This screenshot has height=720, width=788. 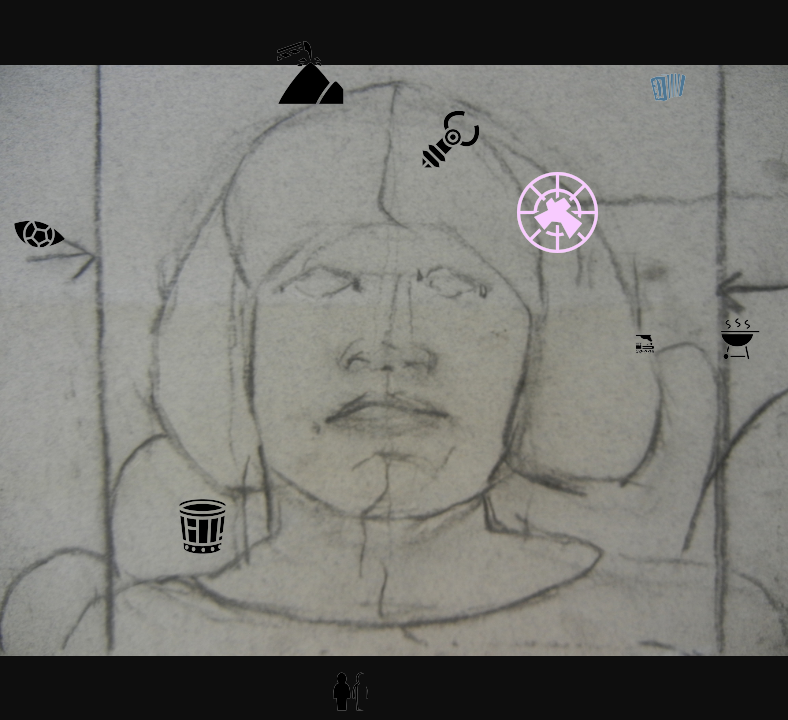 What do you see at coordinates (310, 71) in the screenshot?
I see `manage resource stockpiles` at bounding box center [310, 71].